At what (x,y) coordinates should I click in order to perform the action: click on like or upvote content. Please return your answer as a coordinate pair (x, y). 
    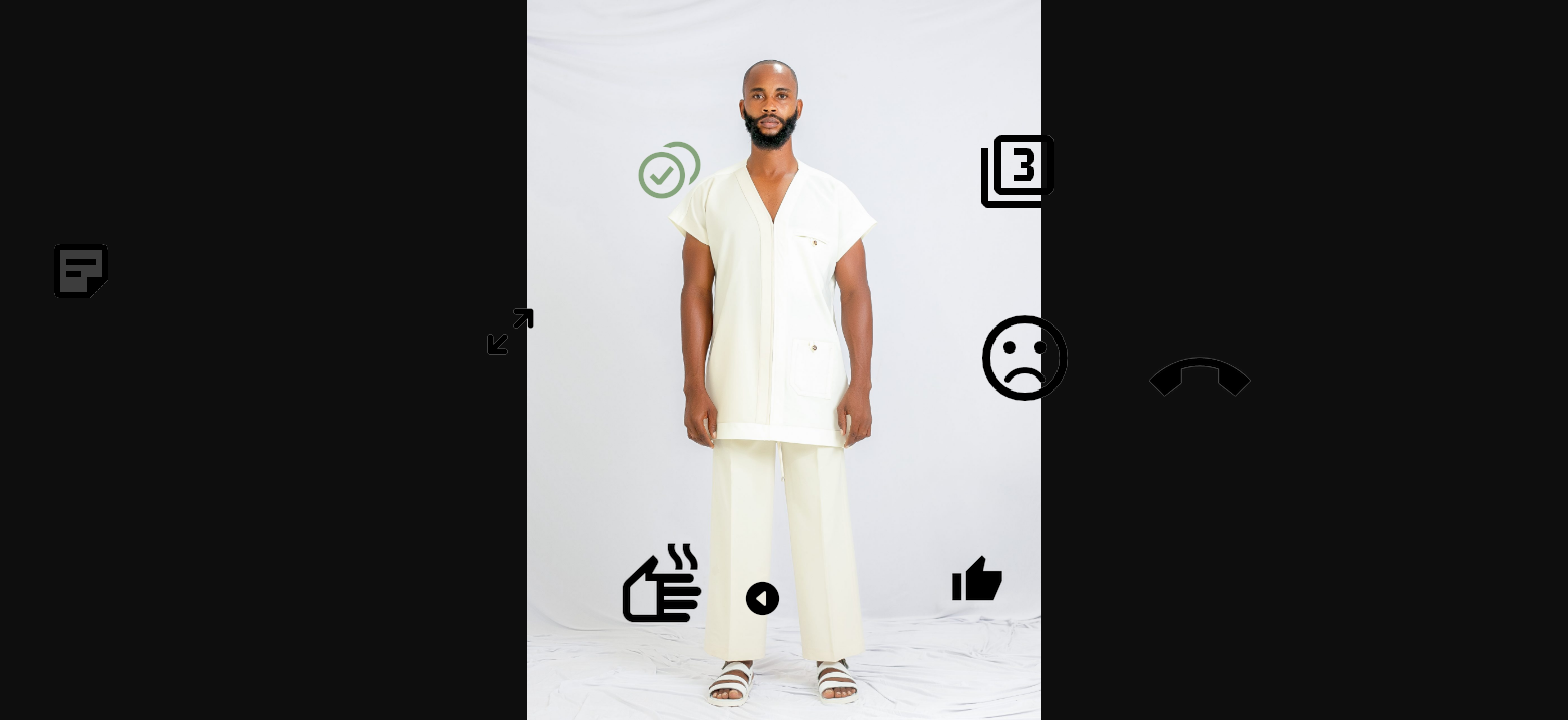
    Looking at the image, I should click on (977, 580).